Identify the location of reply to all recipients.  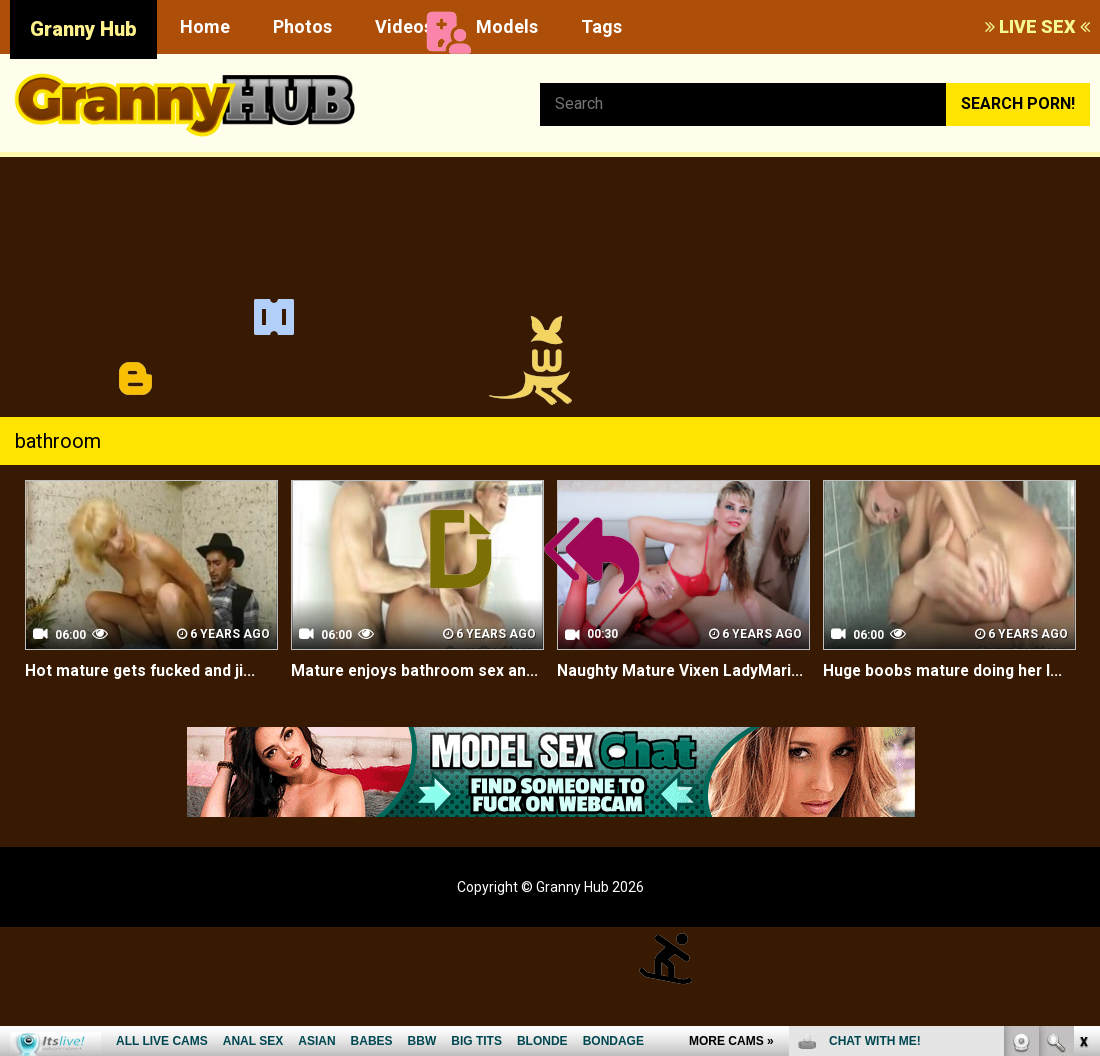
(592, 557).